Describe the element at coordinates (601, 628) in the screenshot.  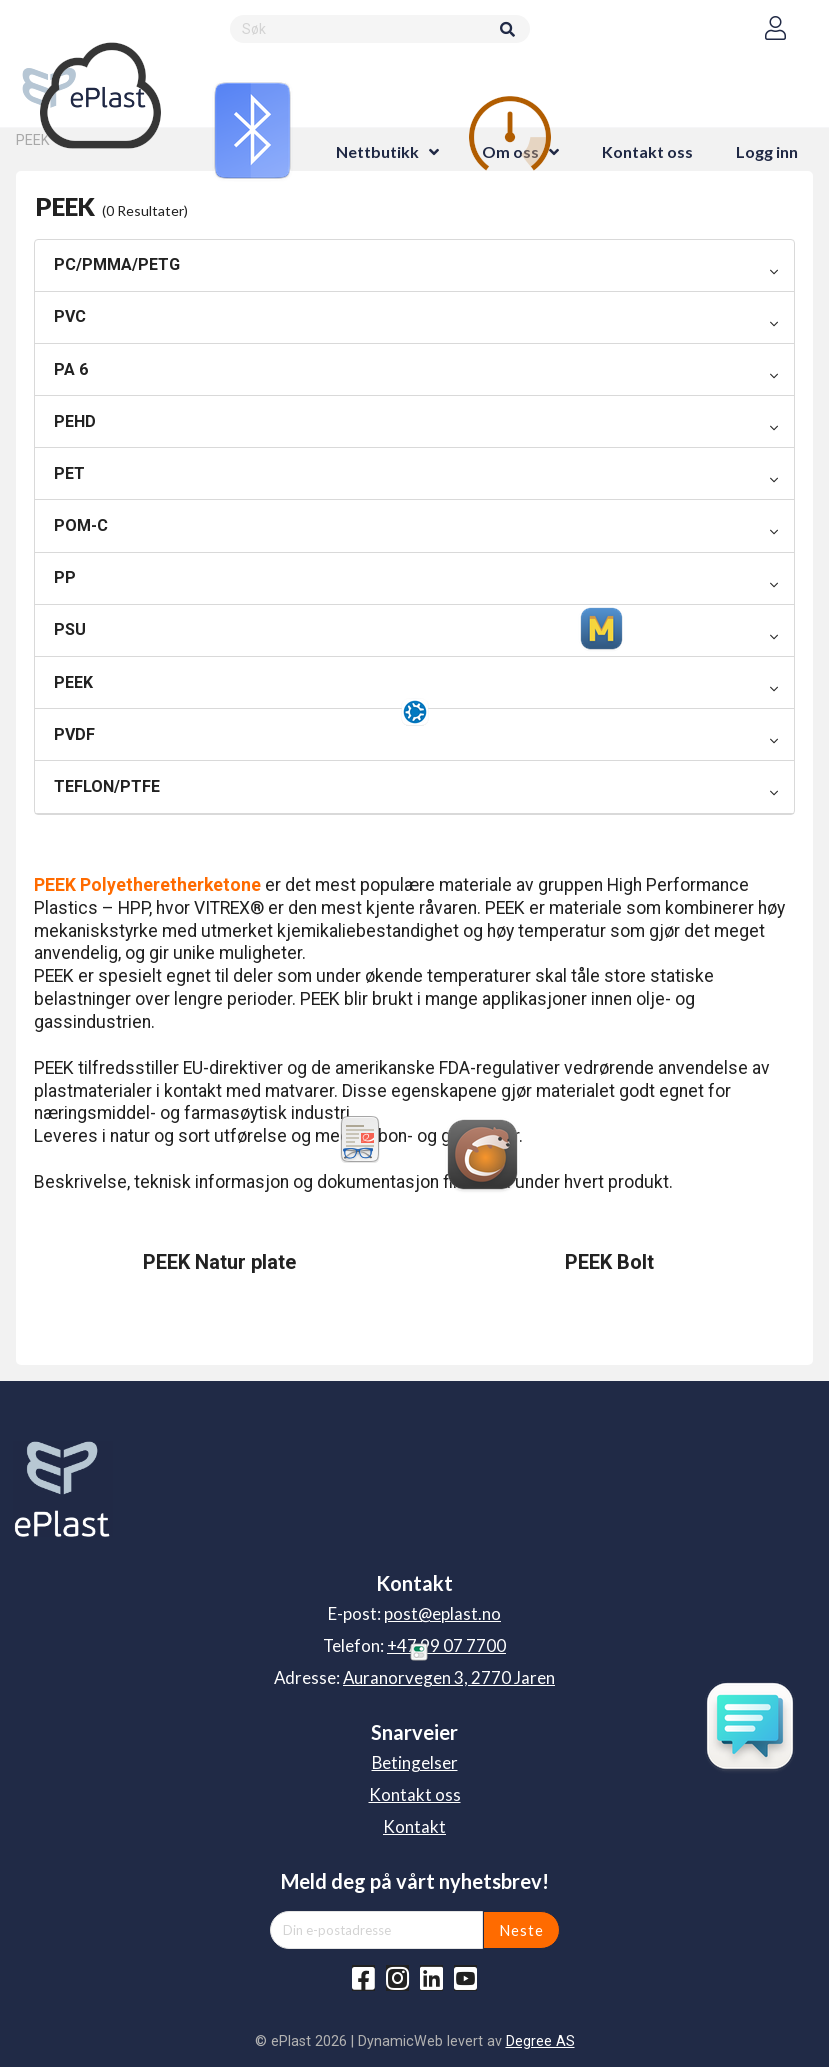
I see `launch mullvad browser app` at that location.